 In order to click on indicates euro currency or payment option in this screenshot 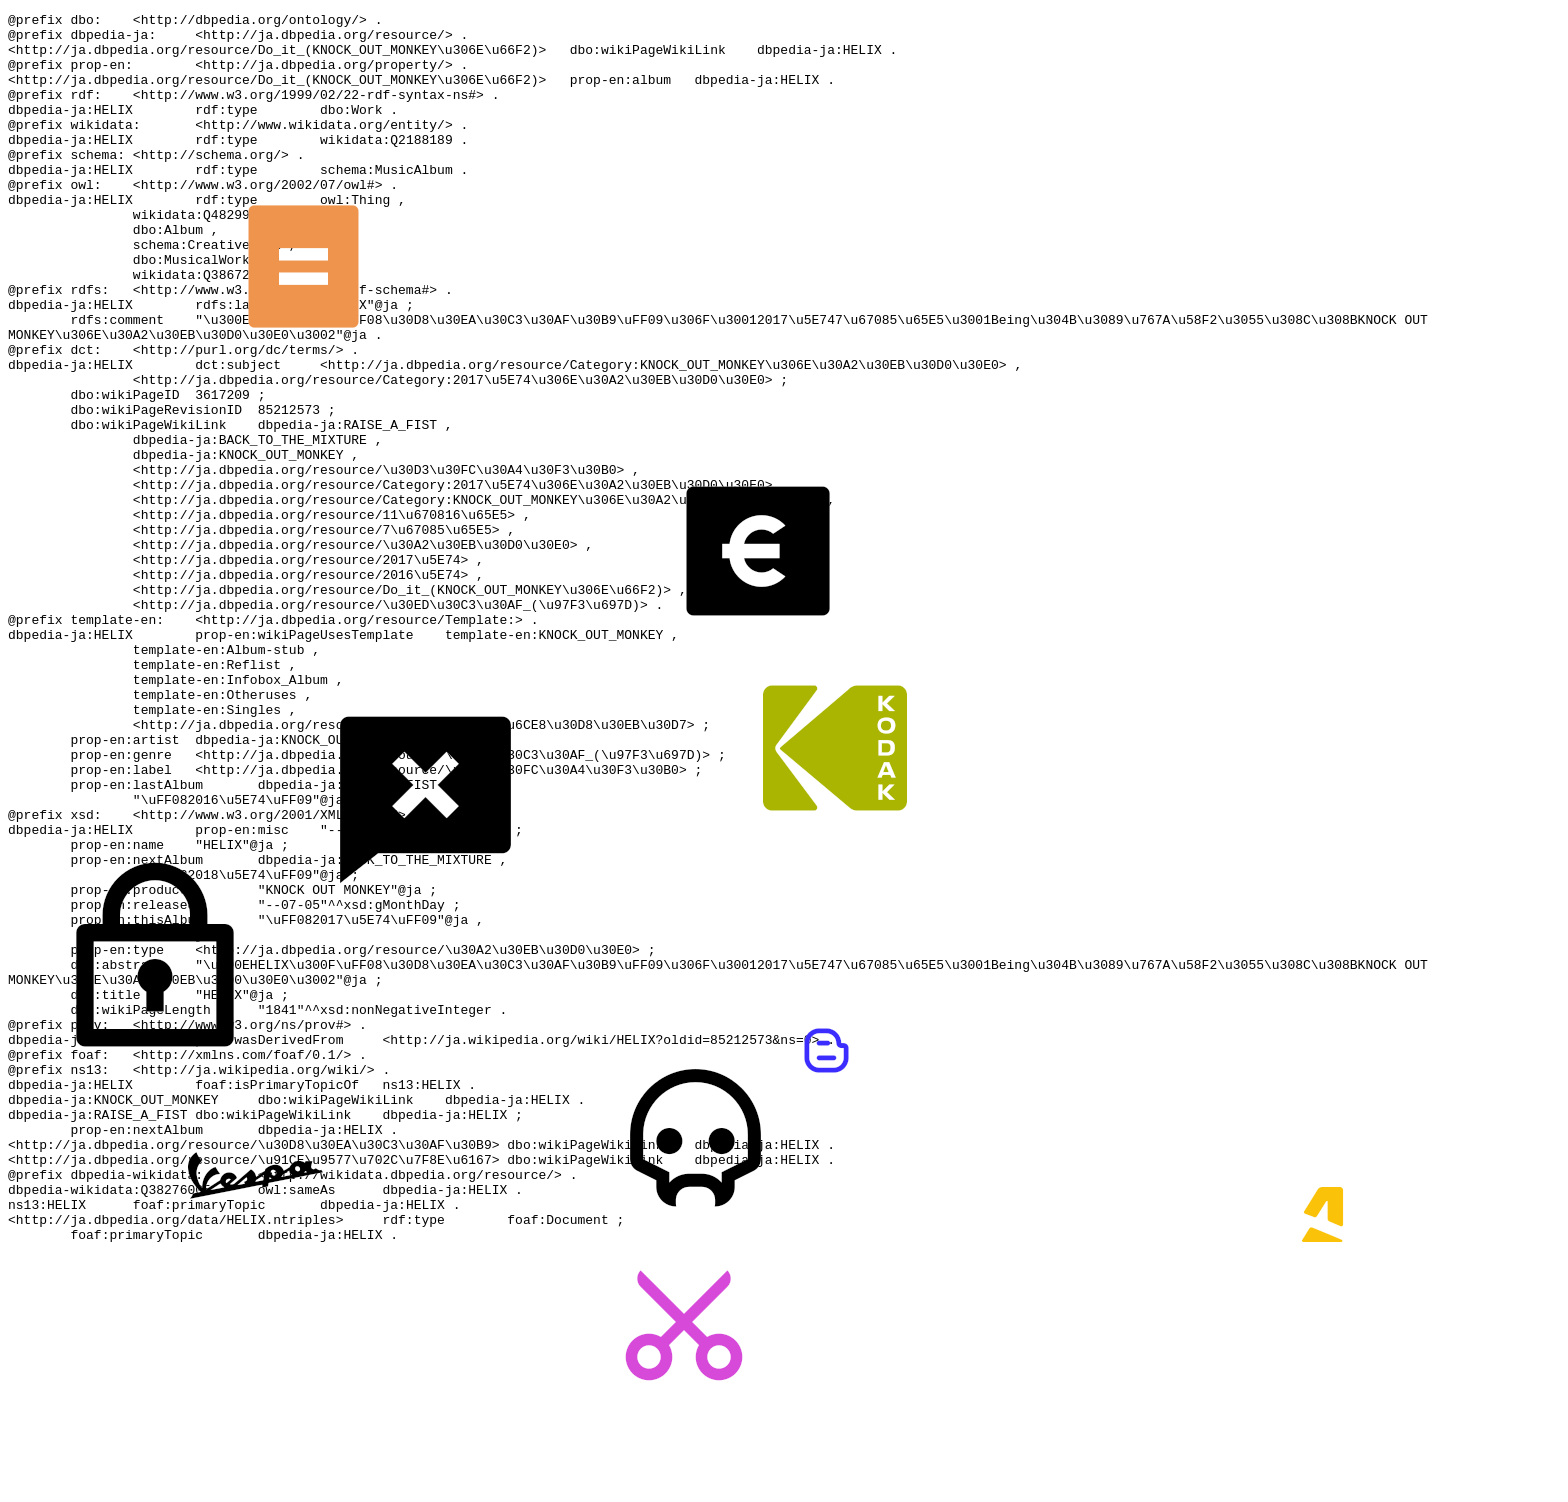, I will do `click(758, 551)`.